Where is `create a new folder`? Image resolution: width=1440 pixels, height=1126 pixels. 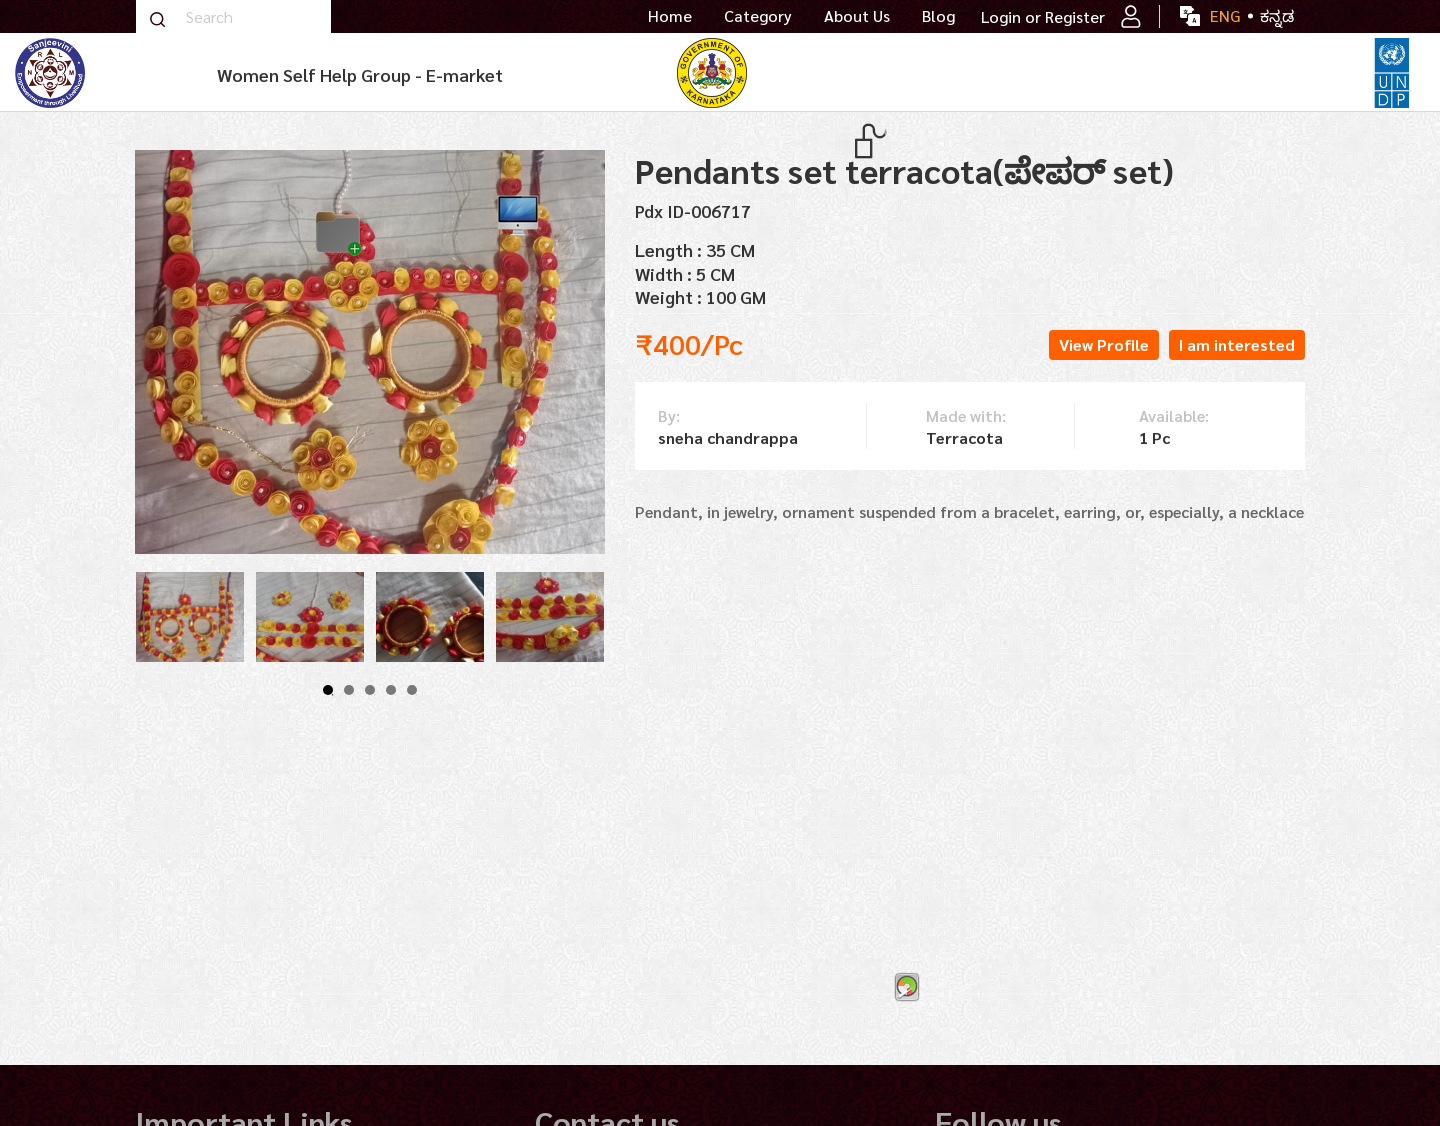
create a new folder is located at coordinates (338, 232).